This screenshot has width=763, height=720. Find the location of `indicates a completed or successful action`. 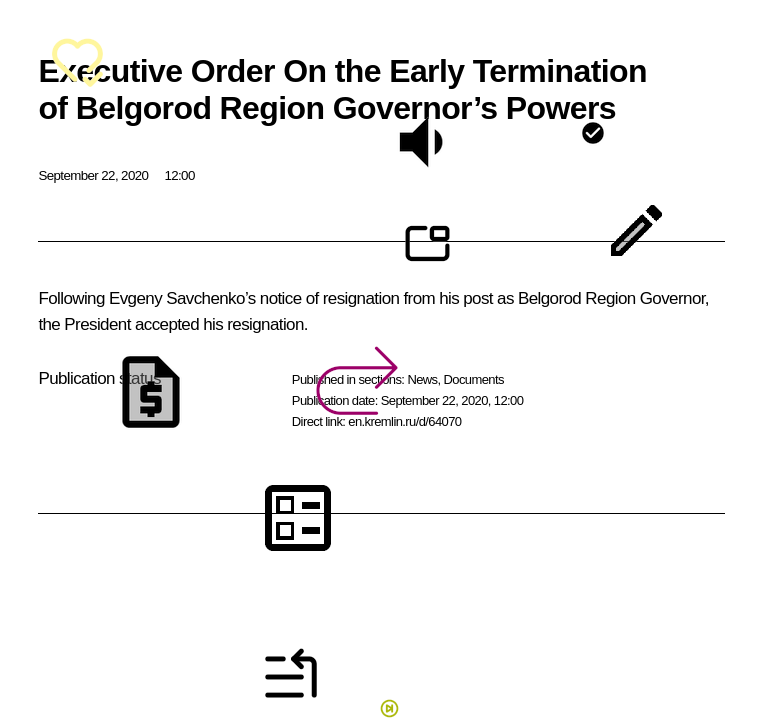

indicates a completed or successful action is located at coordinates (593, 133).